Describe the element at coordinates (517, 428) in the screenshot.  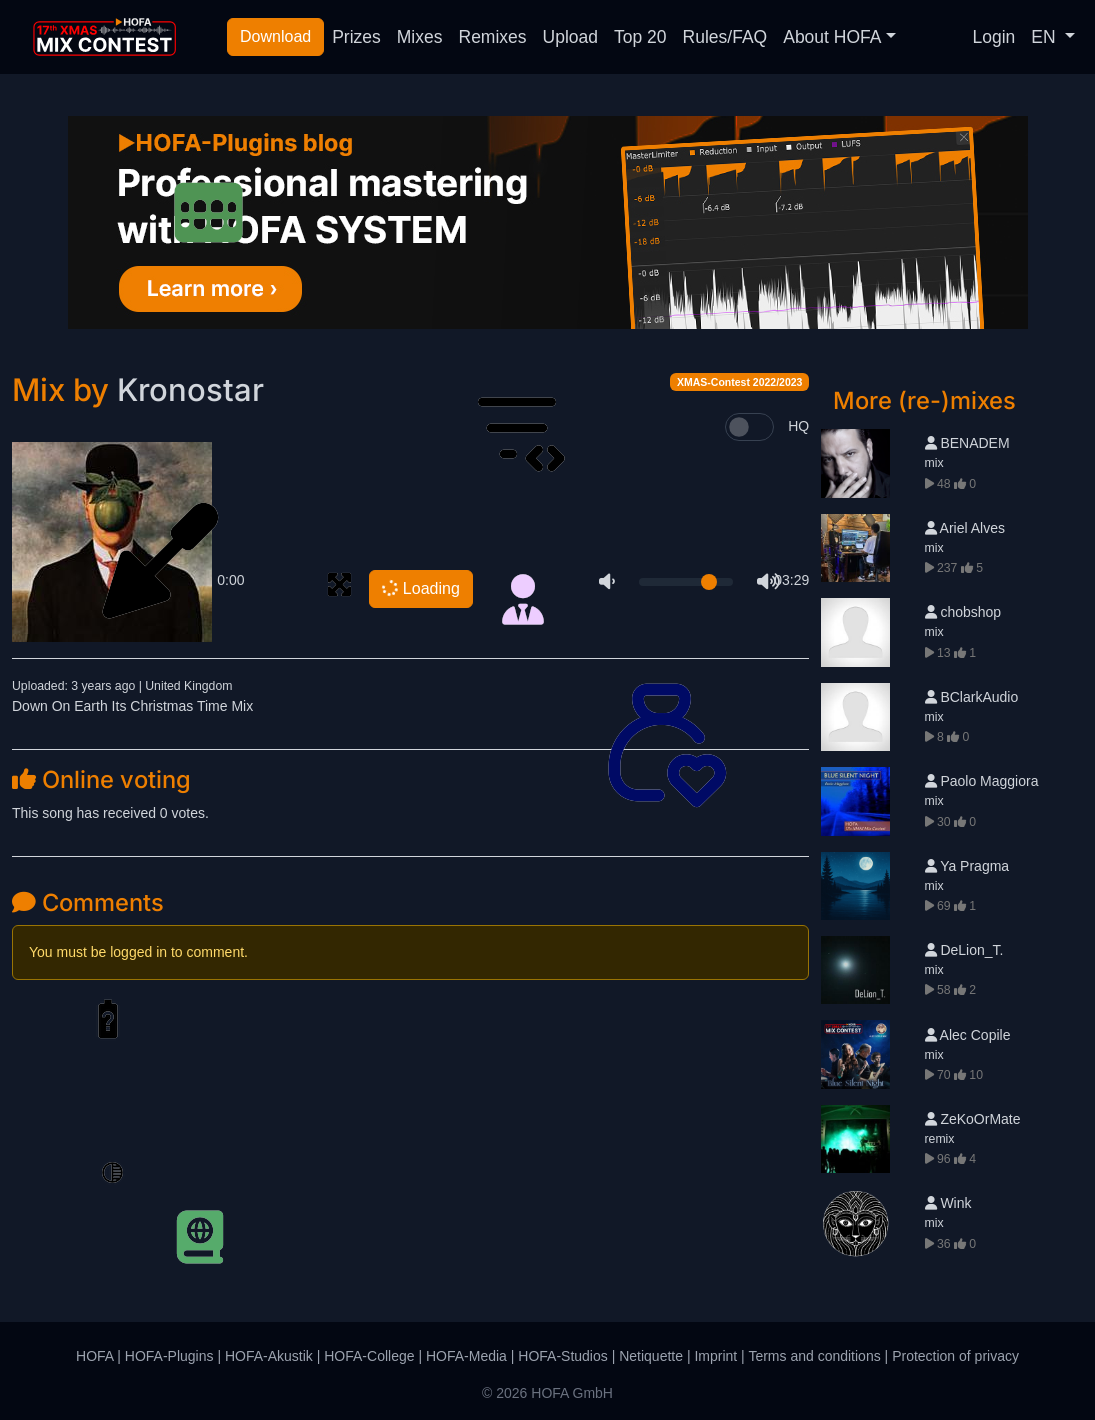
I see `filter results by code or script` at that location.